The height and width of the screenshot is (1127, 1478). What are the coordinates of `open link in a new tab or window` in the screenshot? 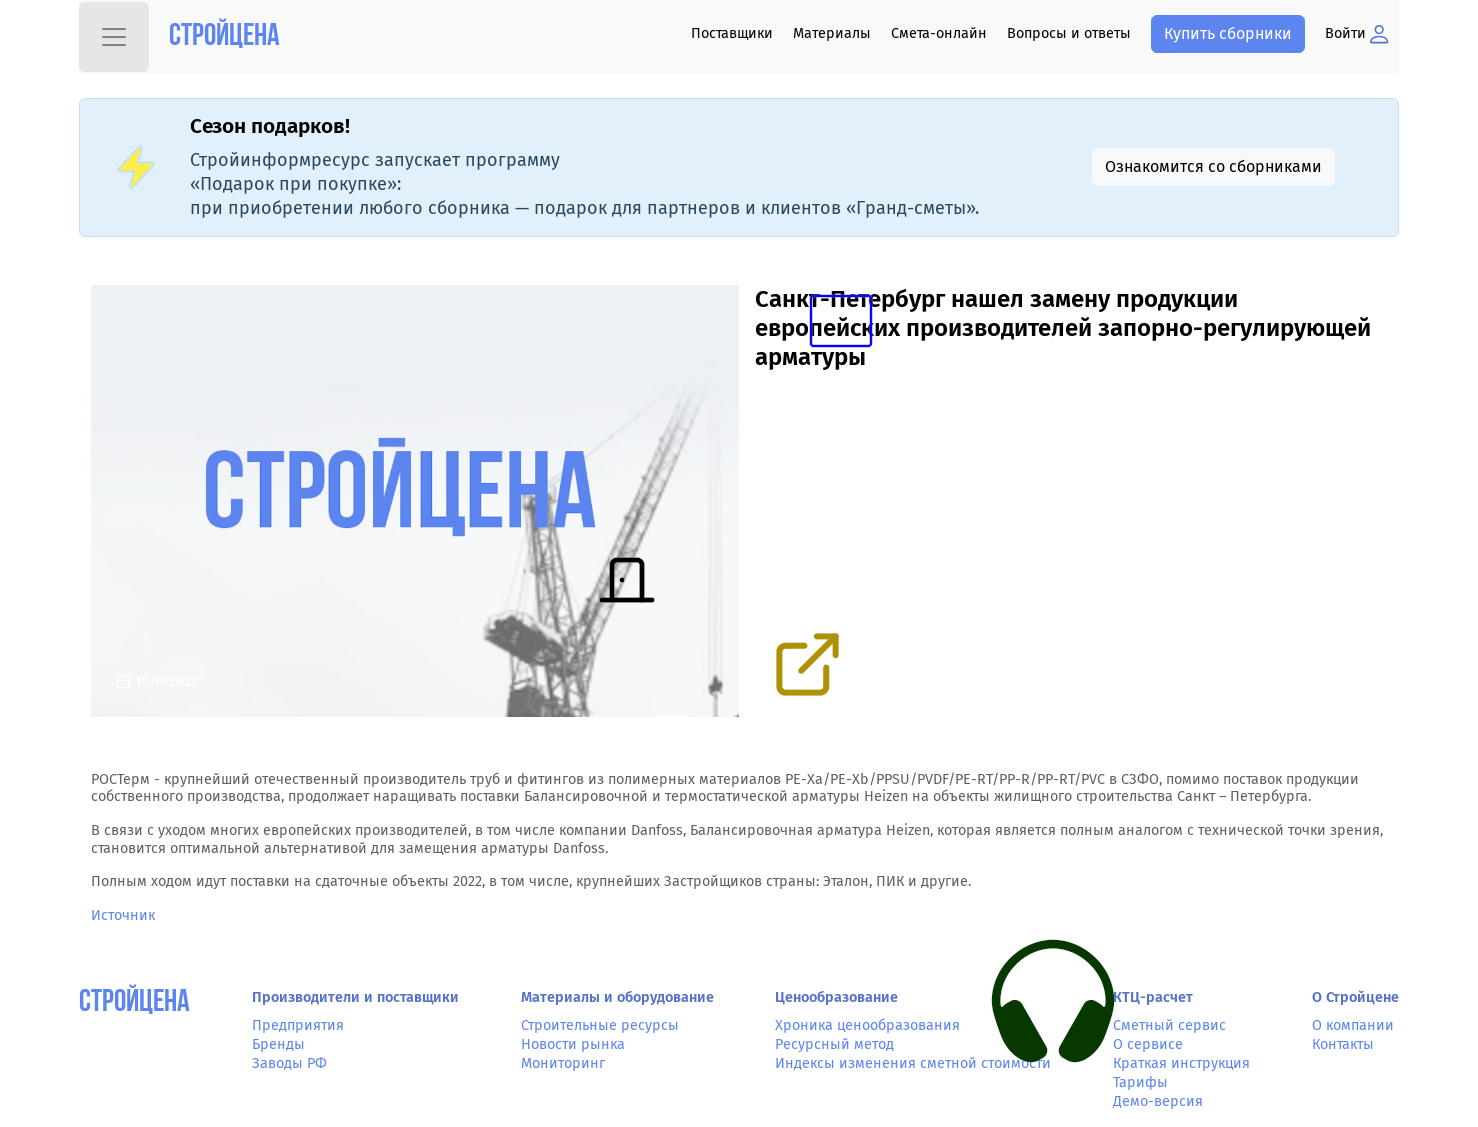 It's located at (807, 664).